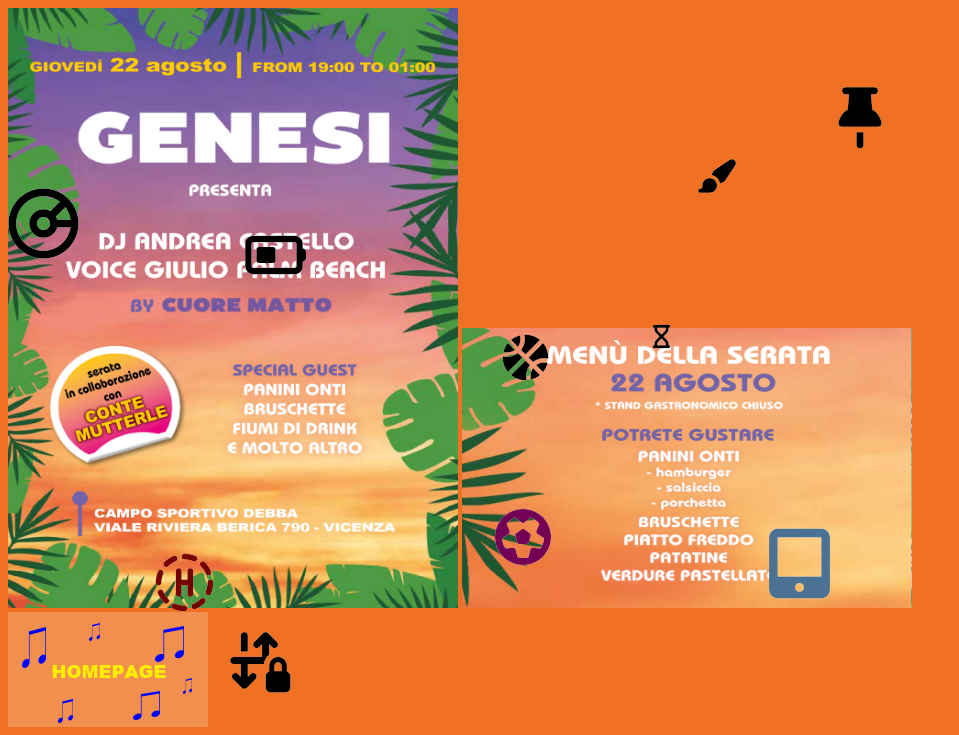  What do you see at coordinates (525, 357) in the screenshot?
I see `access sports or basketball-related content` at bounding box center [525, 357].